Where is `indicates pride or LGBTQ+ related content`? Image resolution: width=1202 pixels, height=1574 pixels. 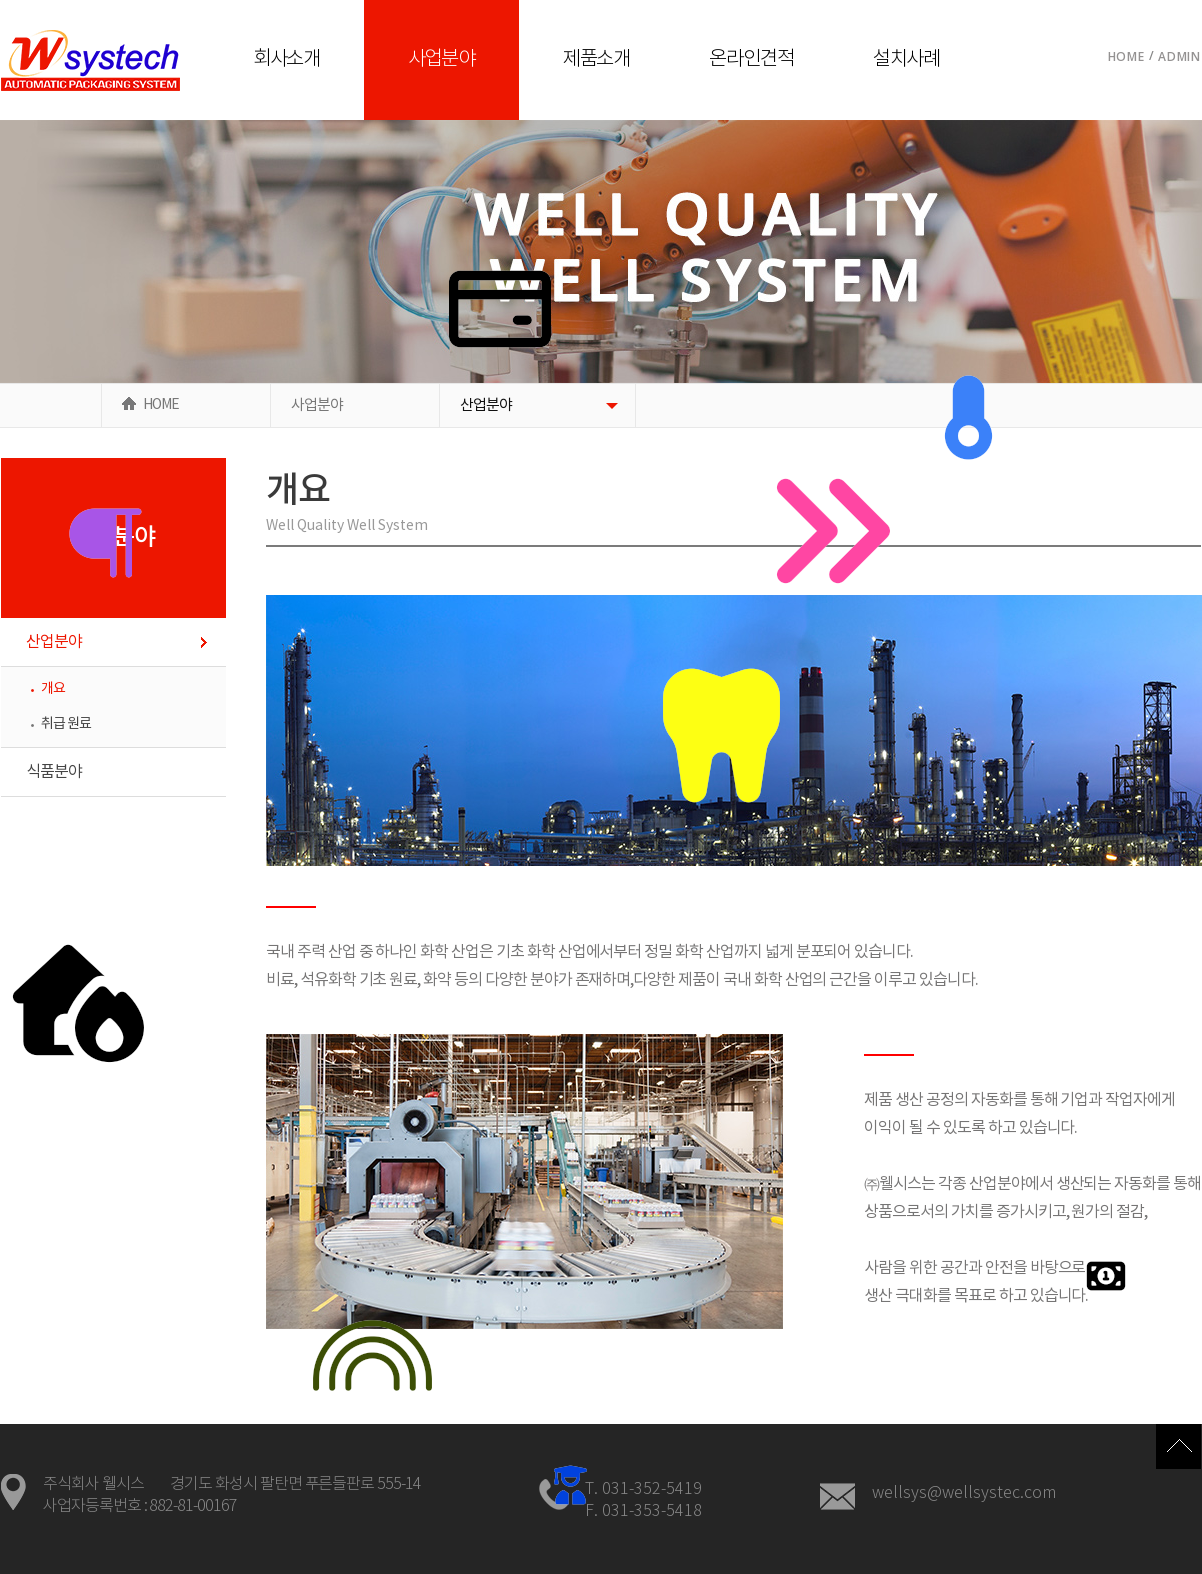
indicates pride or LGBTQ+ related content is located at coordinates (372, 1359).